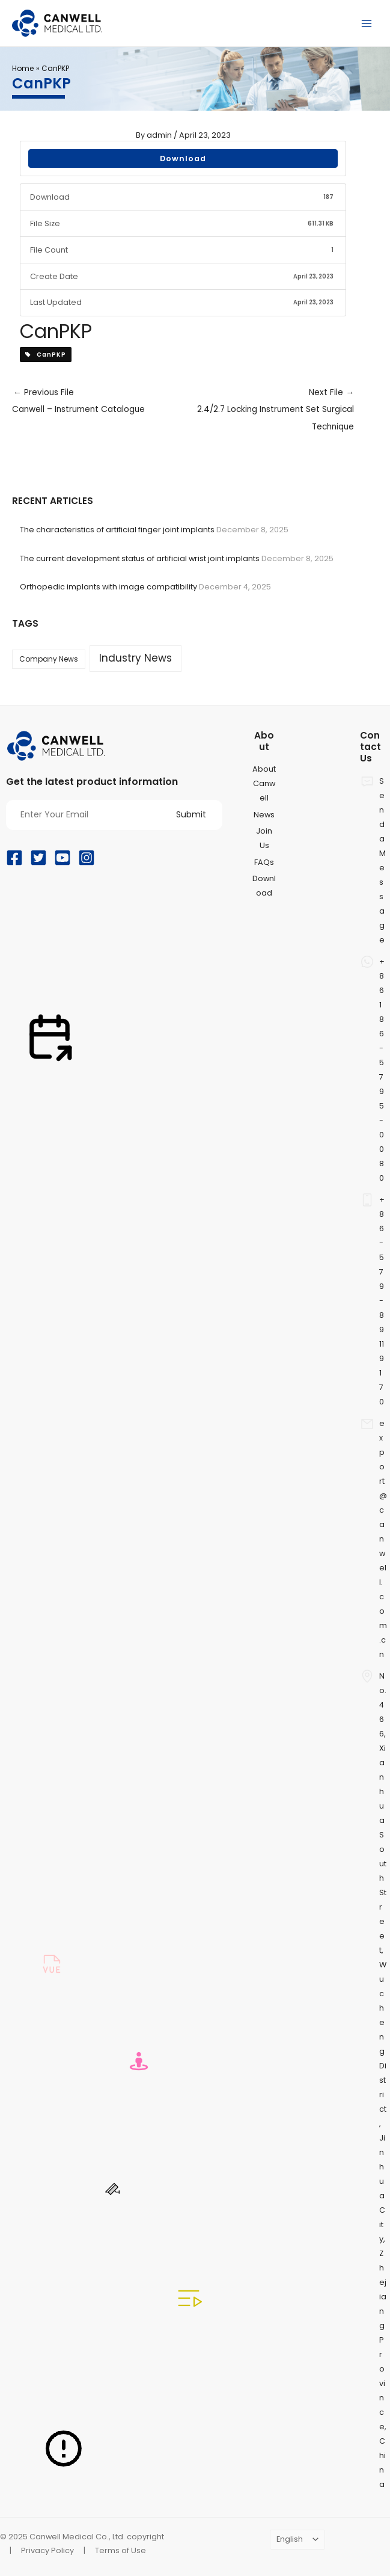  I want to click on share a calendar event, so click(49, 1036).